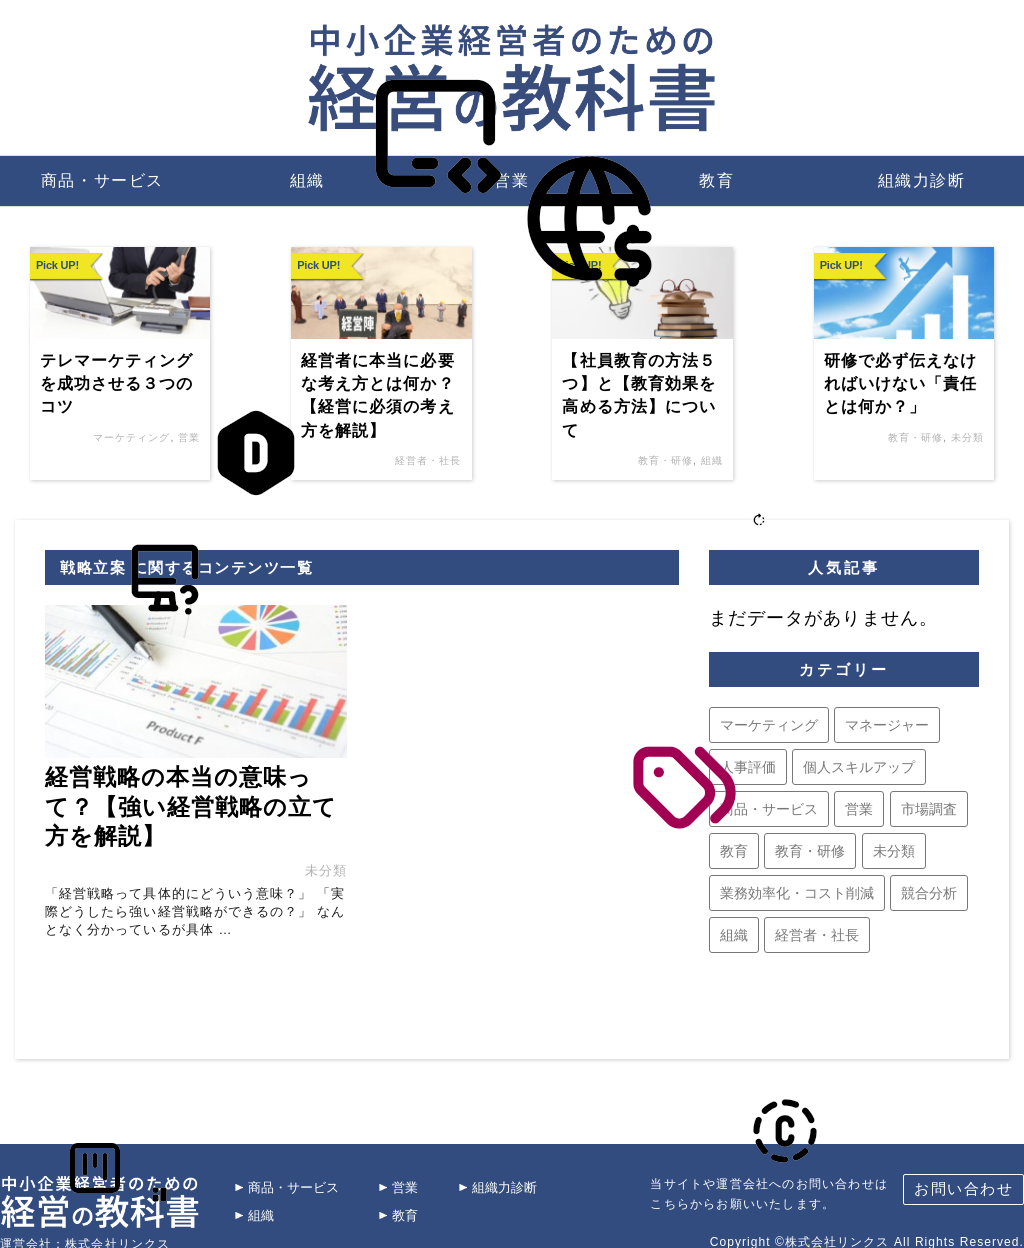 The height and width of the screenshot is (1248, 1024). Describe the element at coordinates (95, 1168) in the screenshot. I see `open kanban board view` at that location.